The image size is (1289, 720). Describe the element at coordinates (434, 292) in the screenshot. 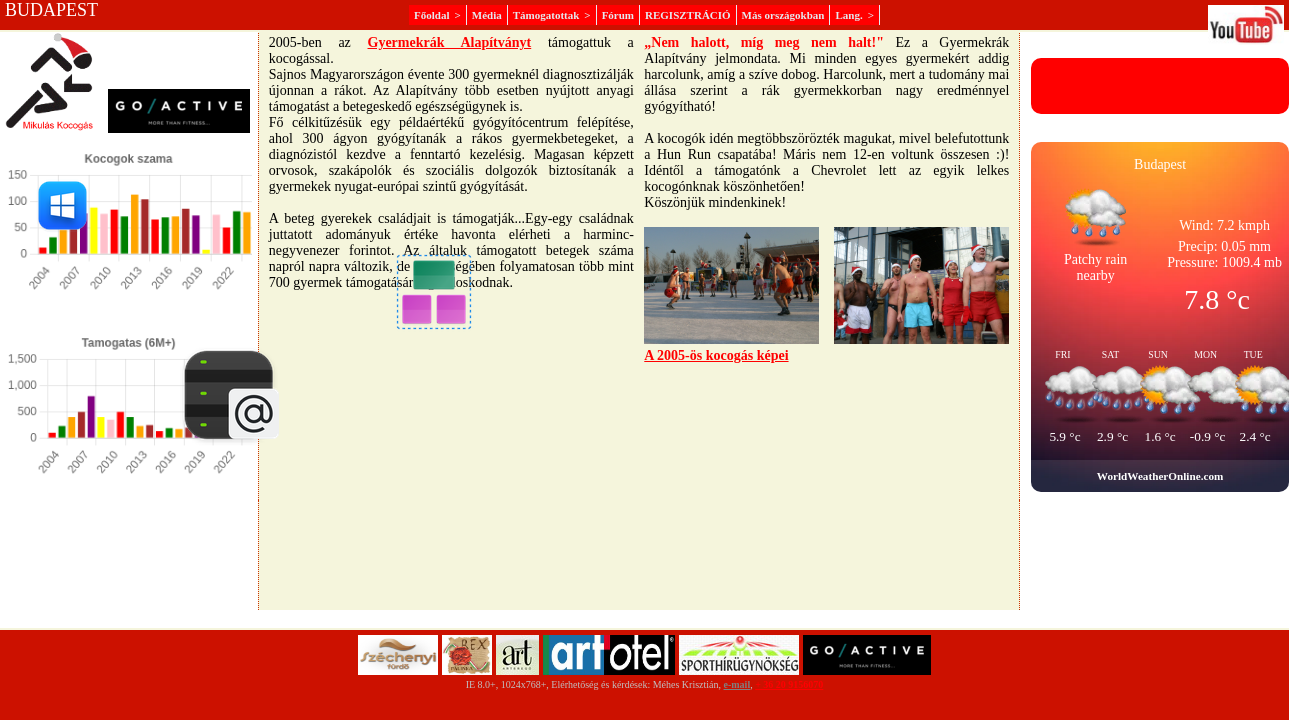

I see `select all items in the current view` at that location.